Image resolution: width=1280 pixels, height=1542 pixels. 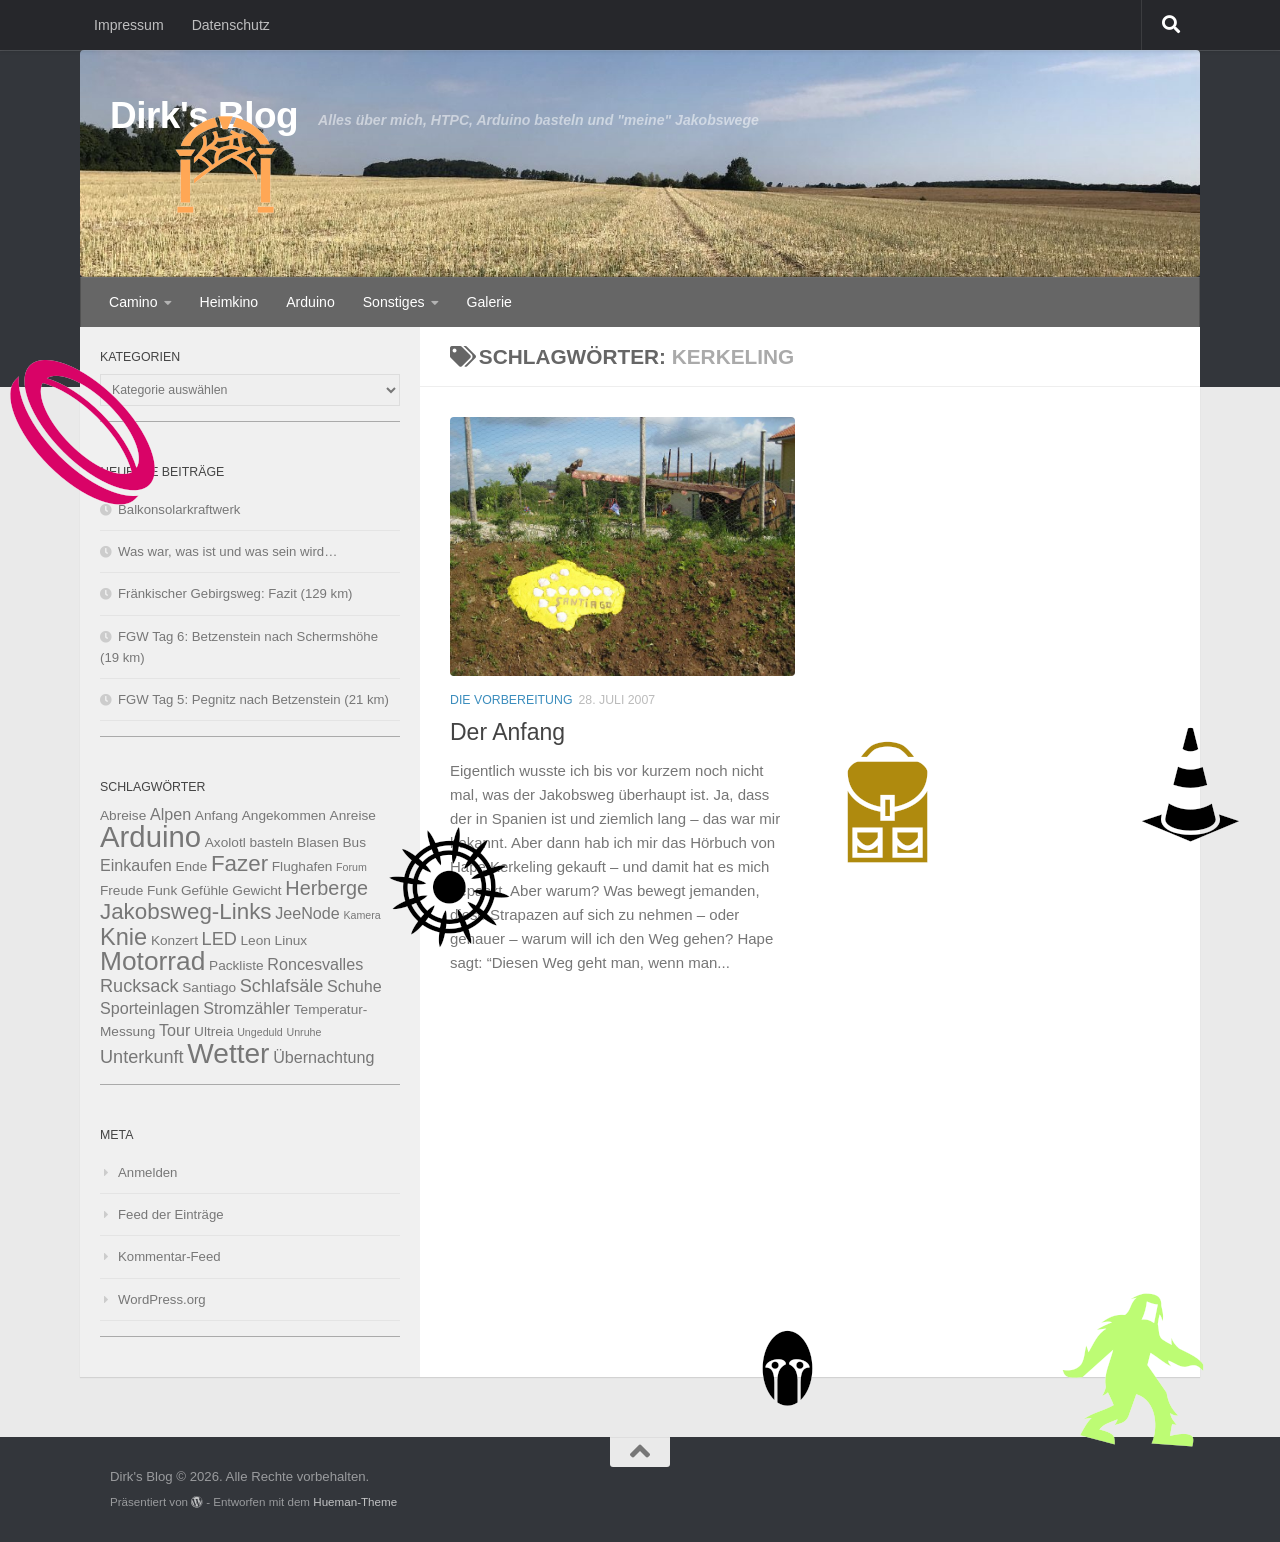 I want to click on sun or light-based ability icon in a game interface, so click(x=449, y=887).